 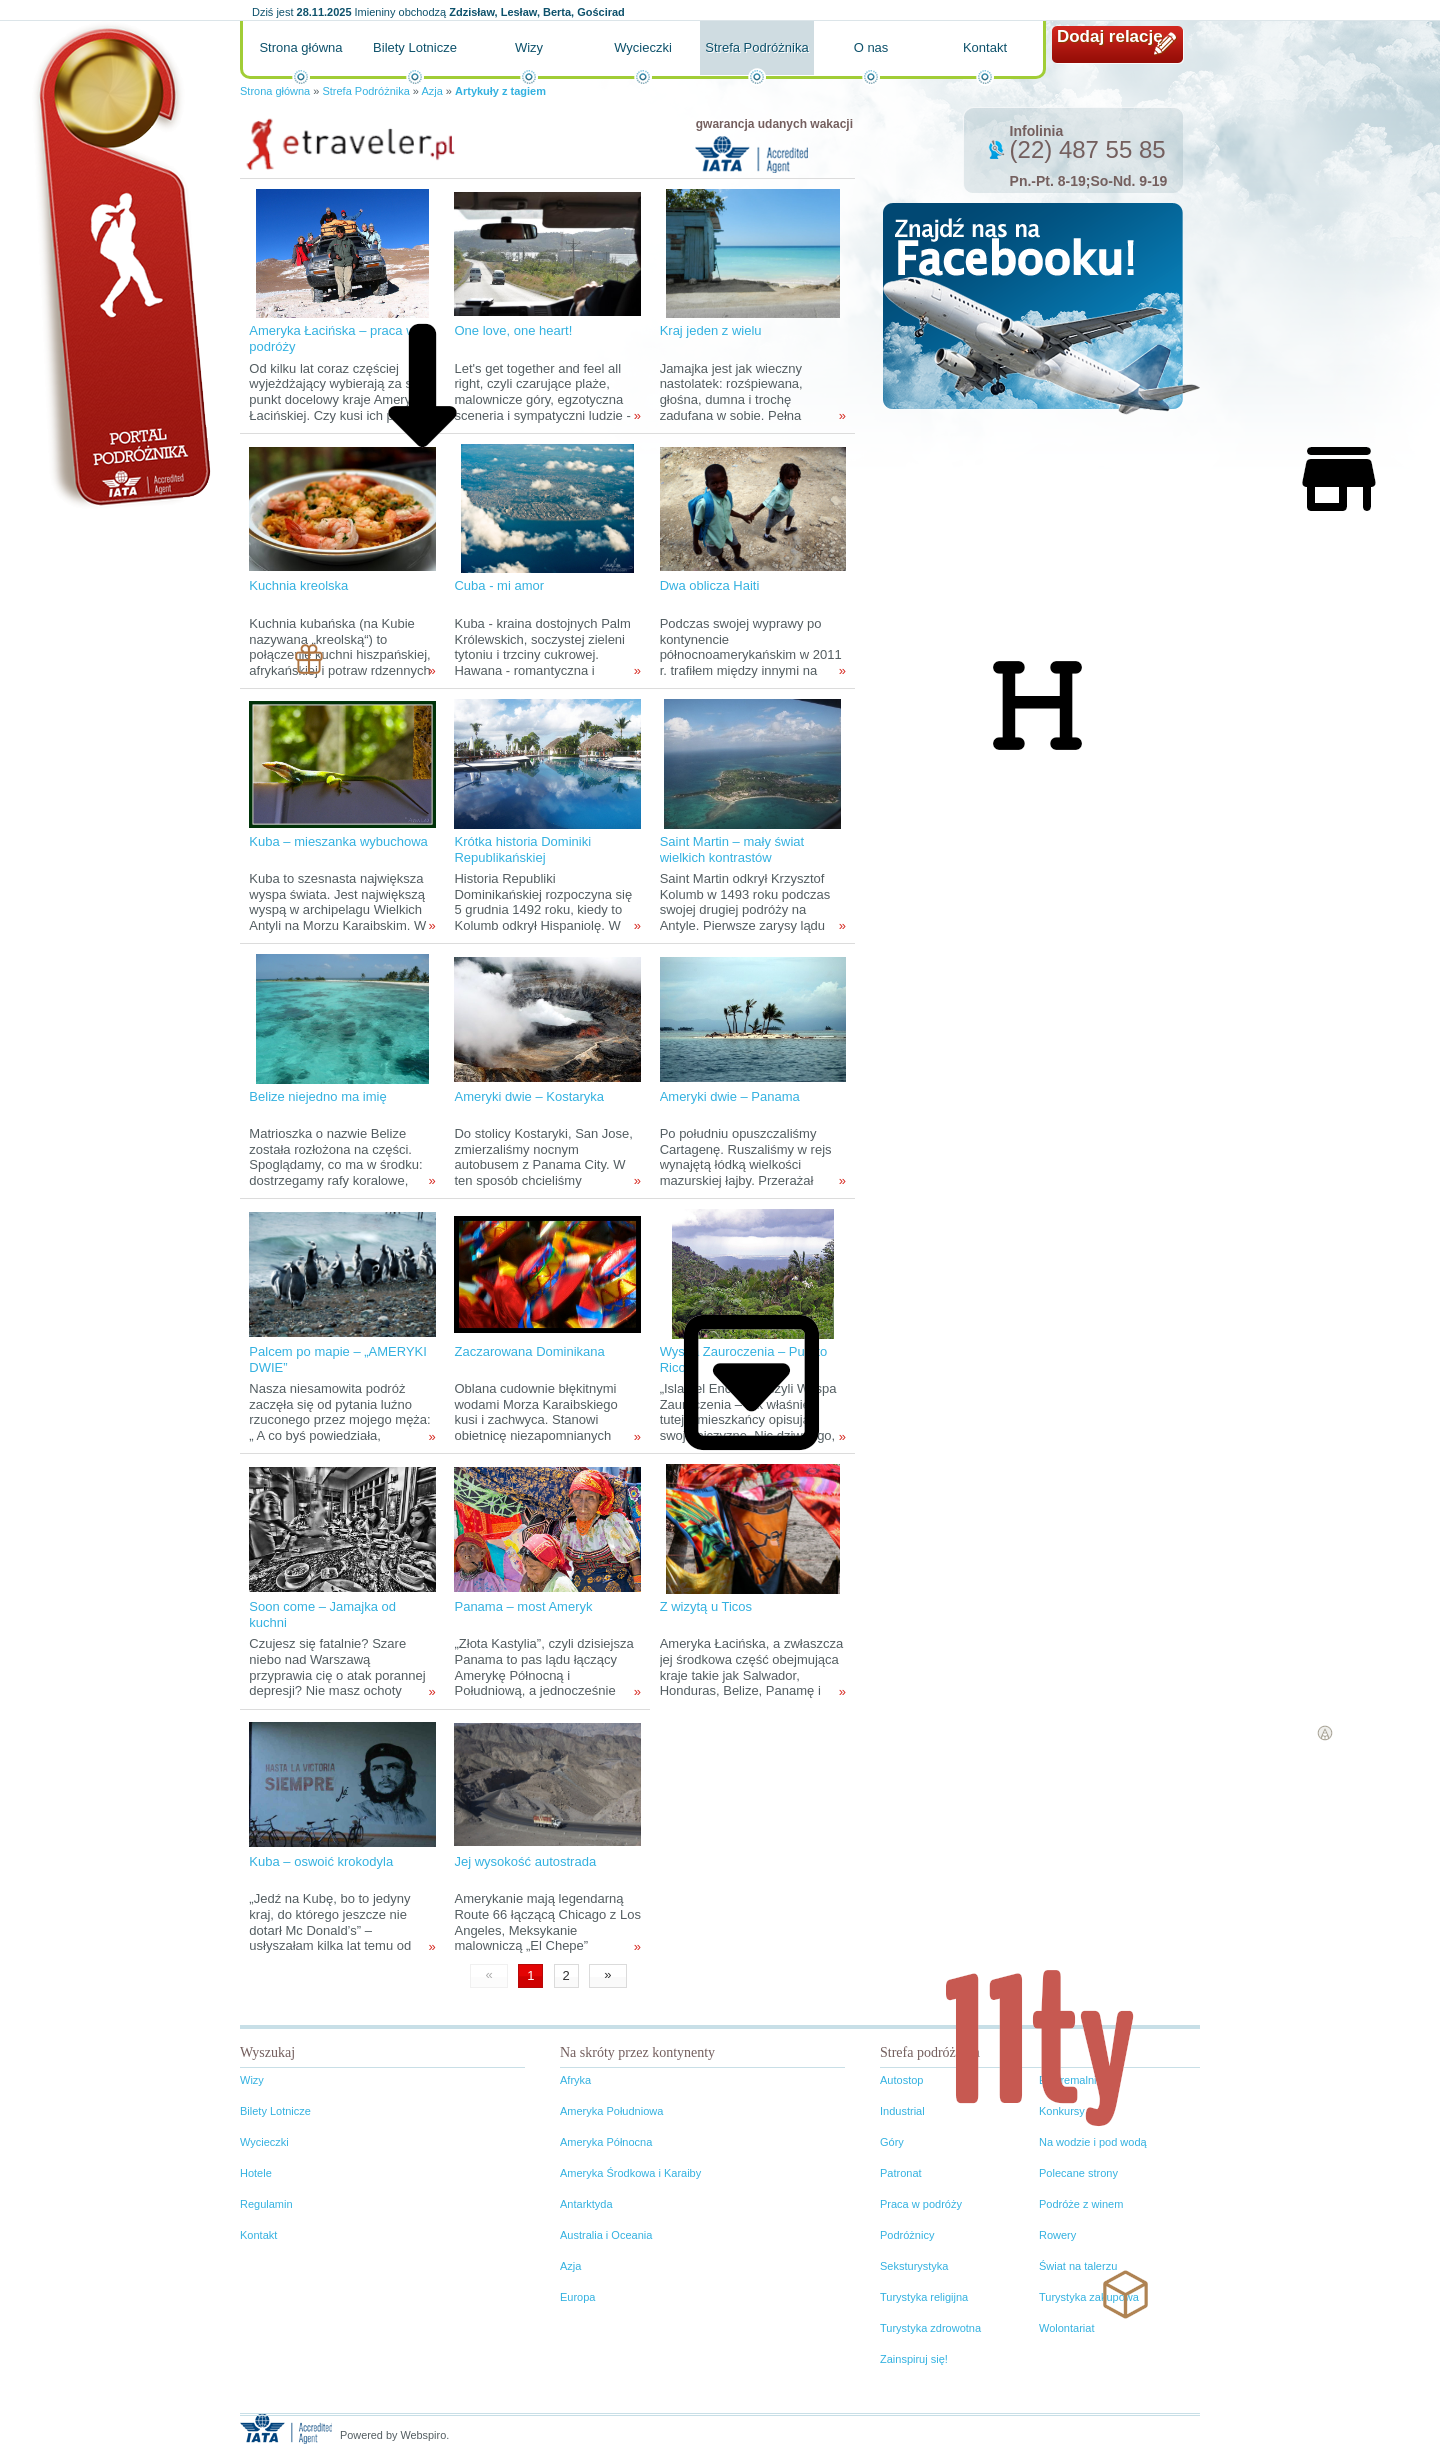 I want to click on view 3D model or object, so click(x=1125, y=2294).